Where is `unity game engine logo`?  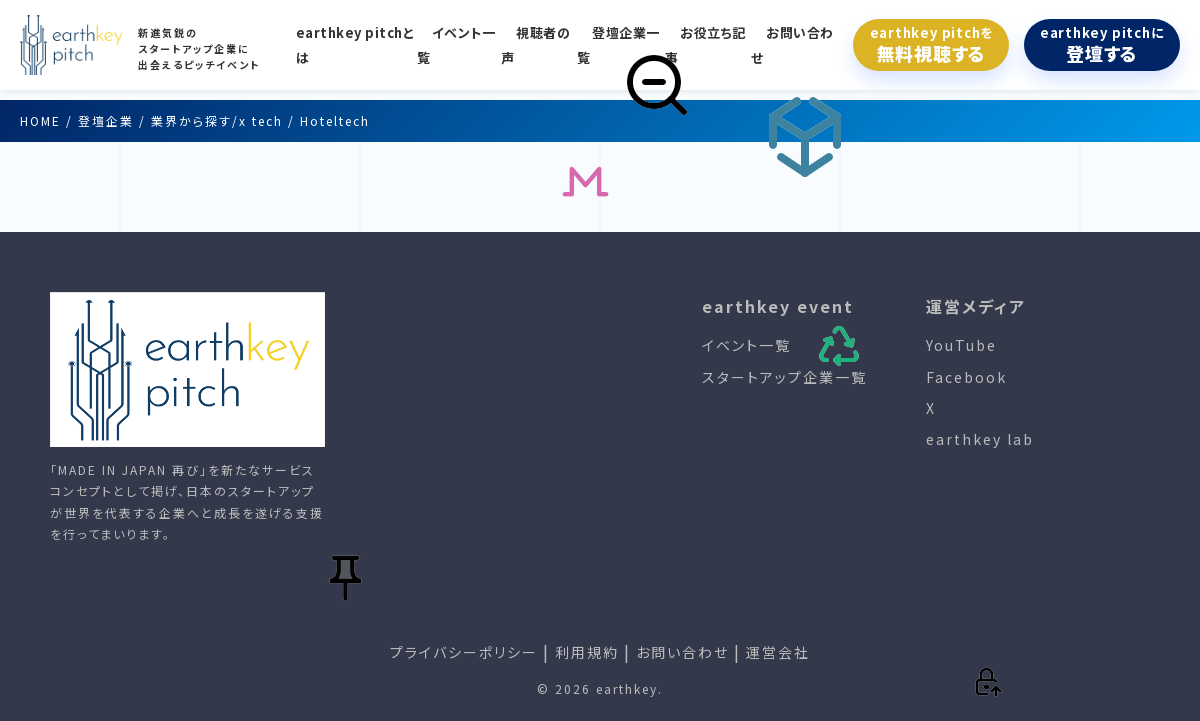 unity game engine logo is located at coordinates (805, 137).